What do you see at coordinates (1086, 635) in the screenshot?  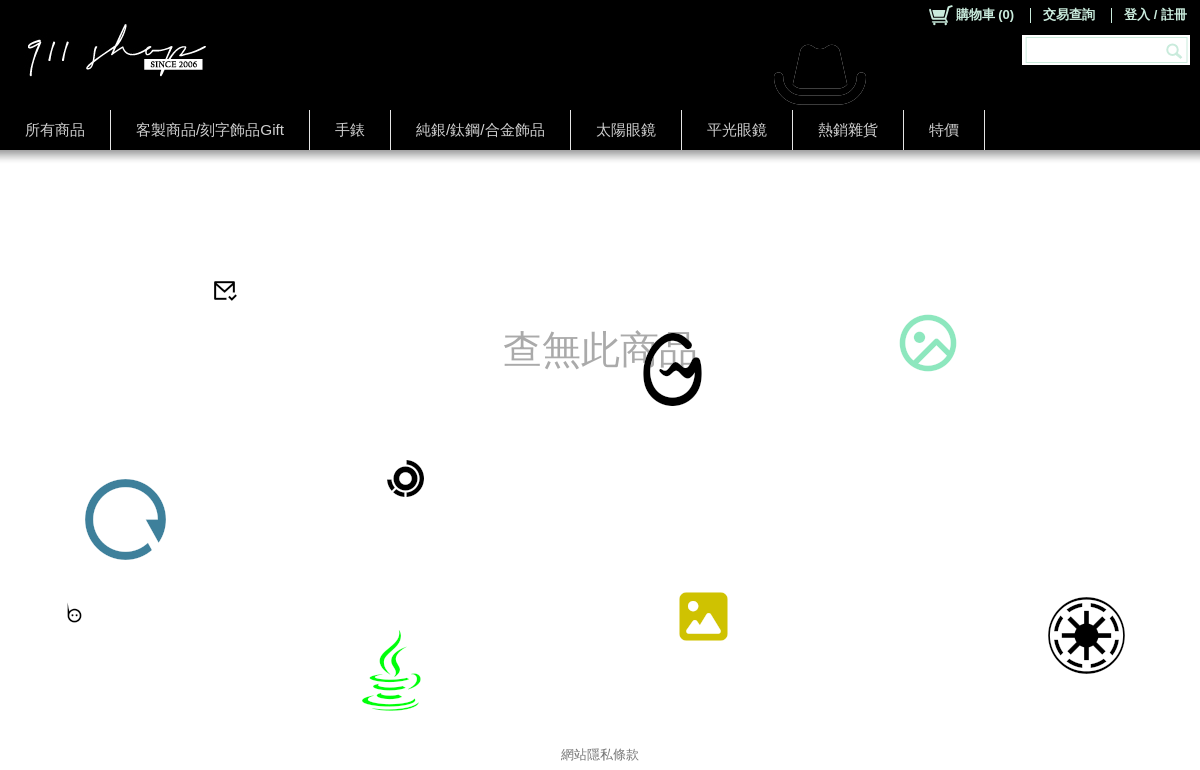 I see `galactic republic logo from star wars` at bounding box center [1086, 635].